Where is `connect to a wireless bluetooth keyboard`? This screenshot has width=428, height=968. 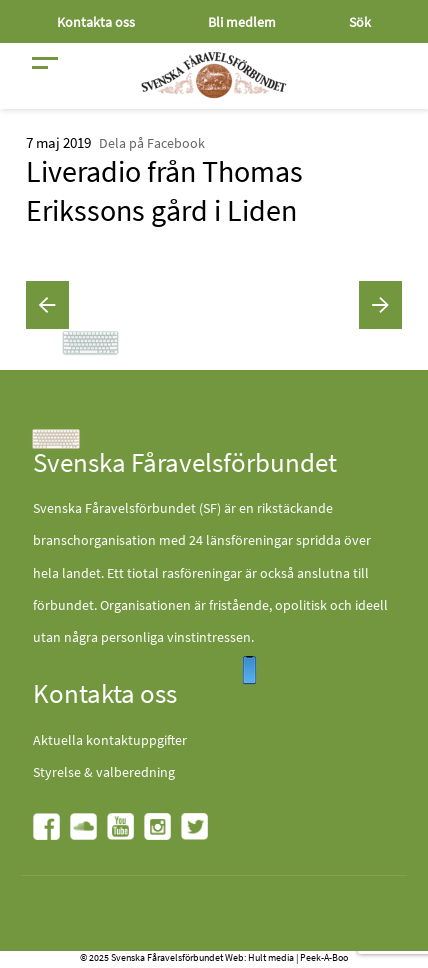 connect to a wireless bluetooth keyboard is located at coordinates (90, 342).